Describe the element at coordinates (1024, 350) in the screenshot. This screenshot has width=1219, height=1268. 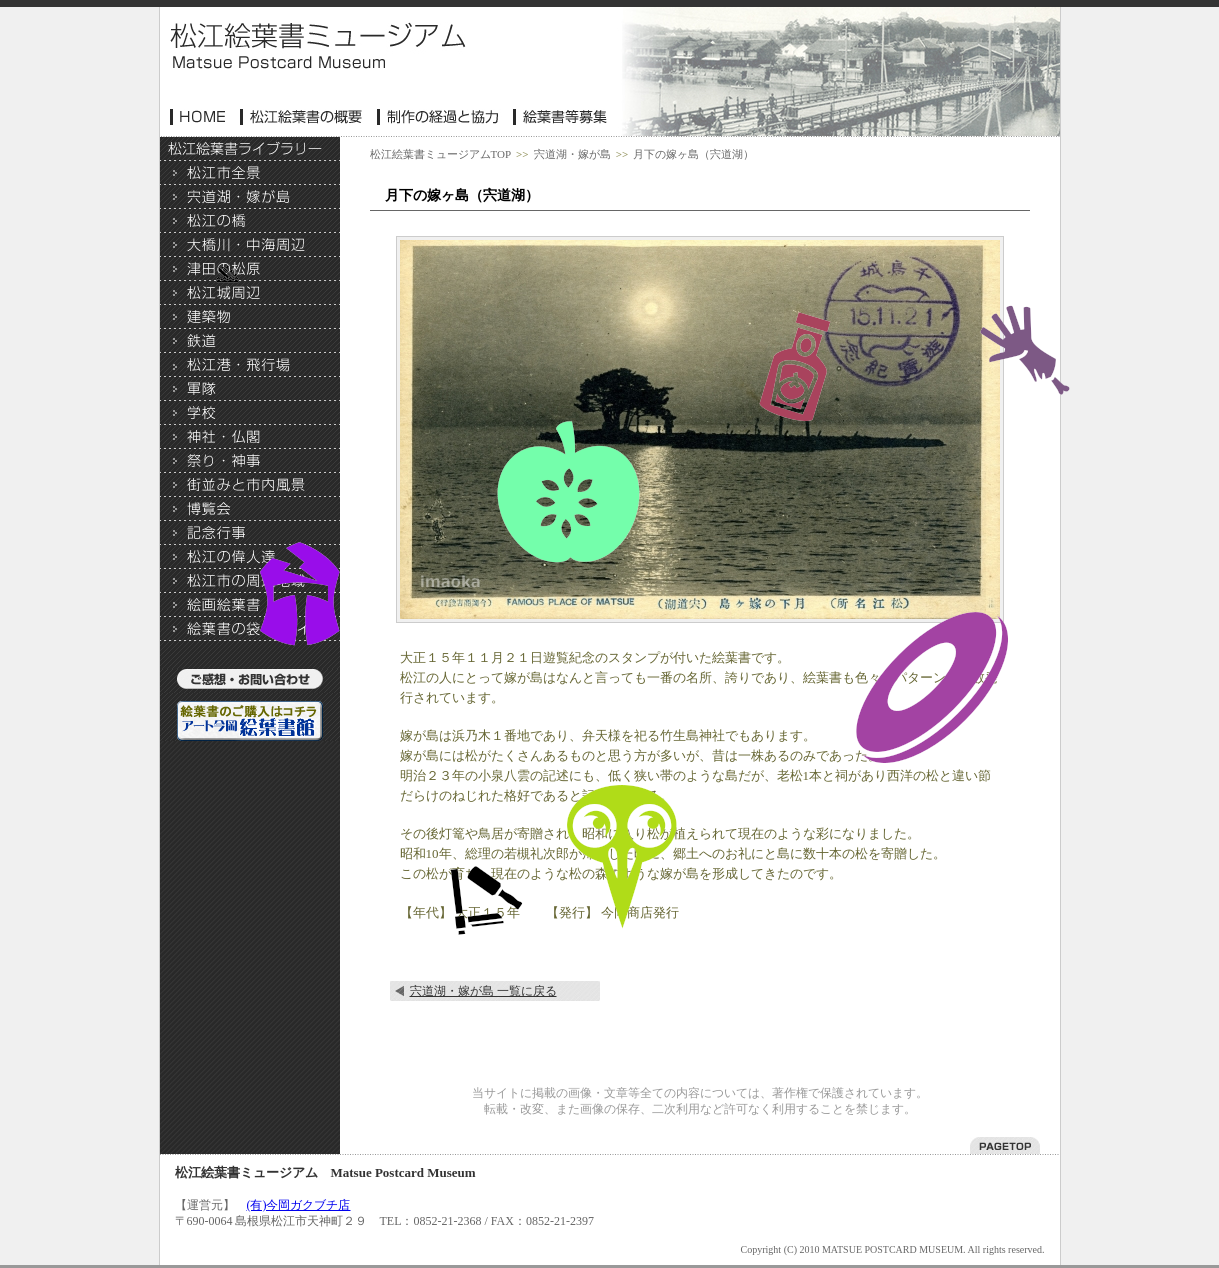
I see `indicates a defeated enemy or combat event in a game` at that location.